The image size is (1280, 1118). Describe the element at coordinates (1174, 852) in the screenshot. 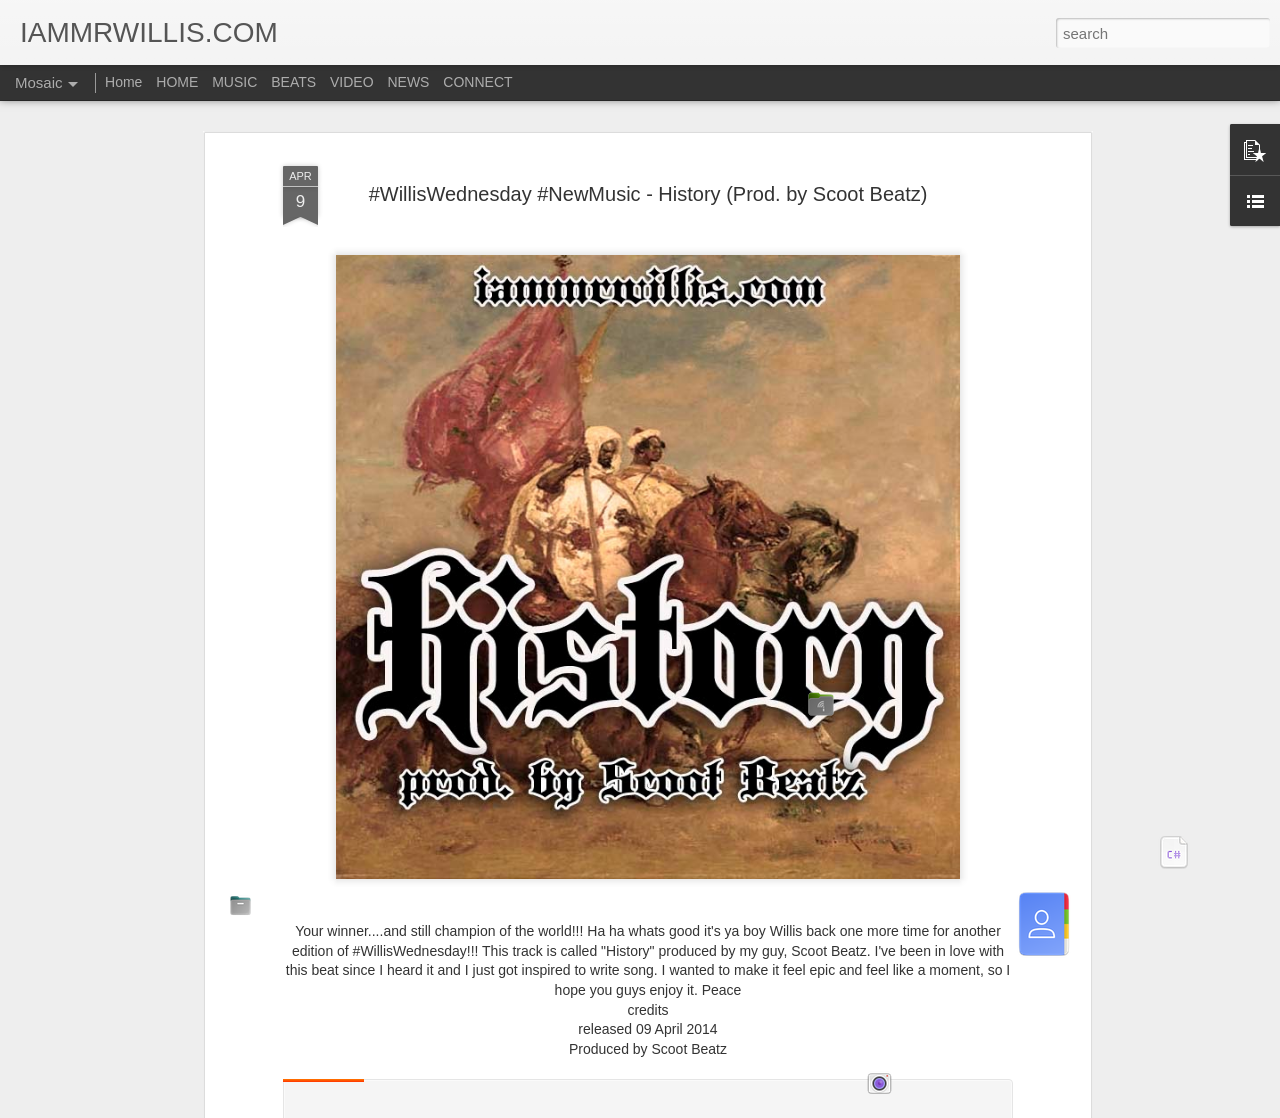

I see `a C# source code file` at that location.